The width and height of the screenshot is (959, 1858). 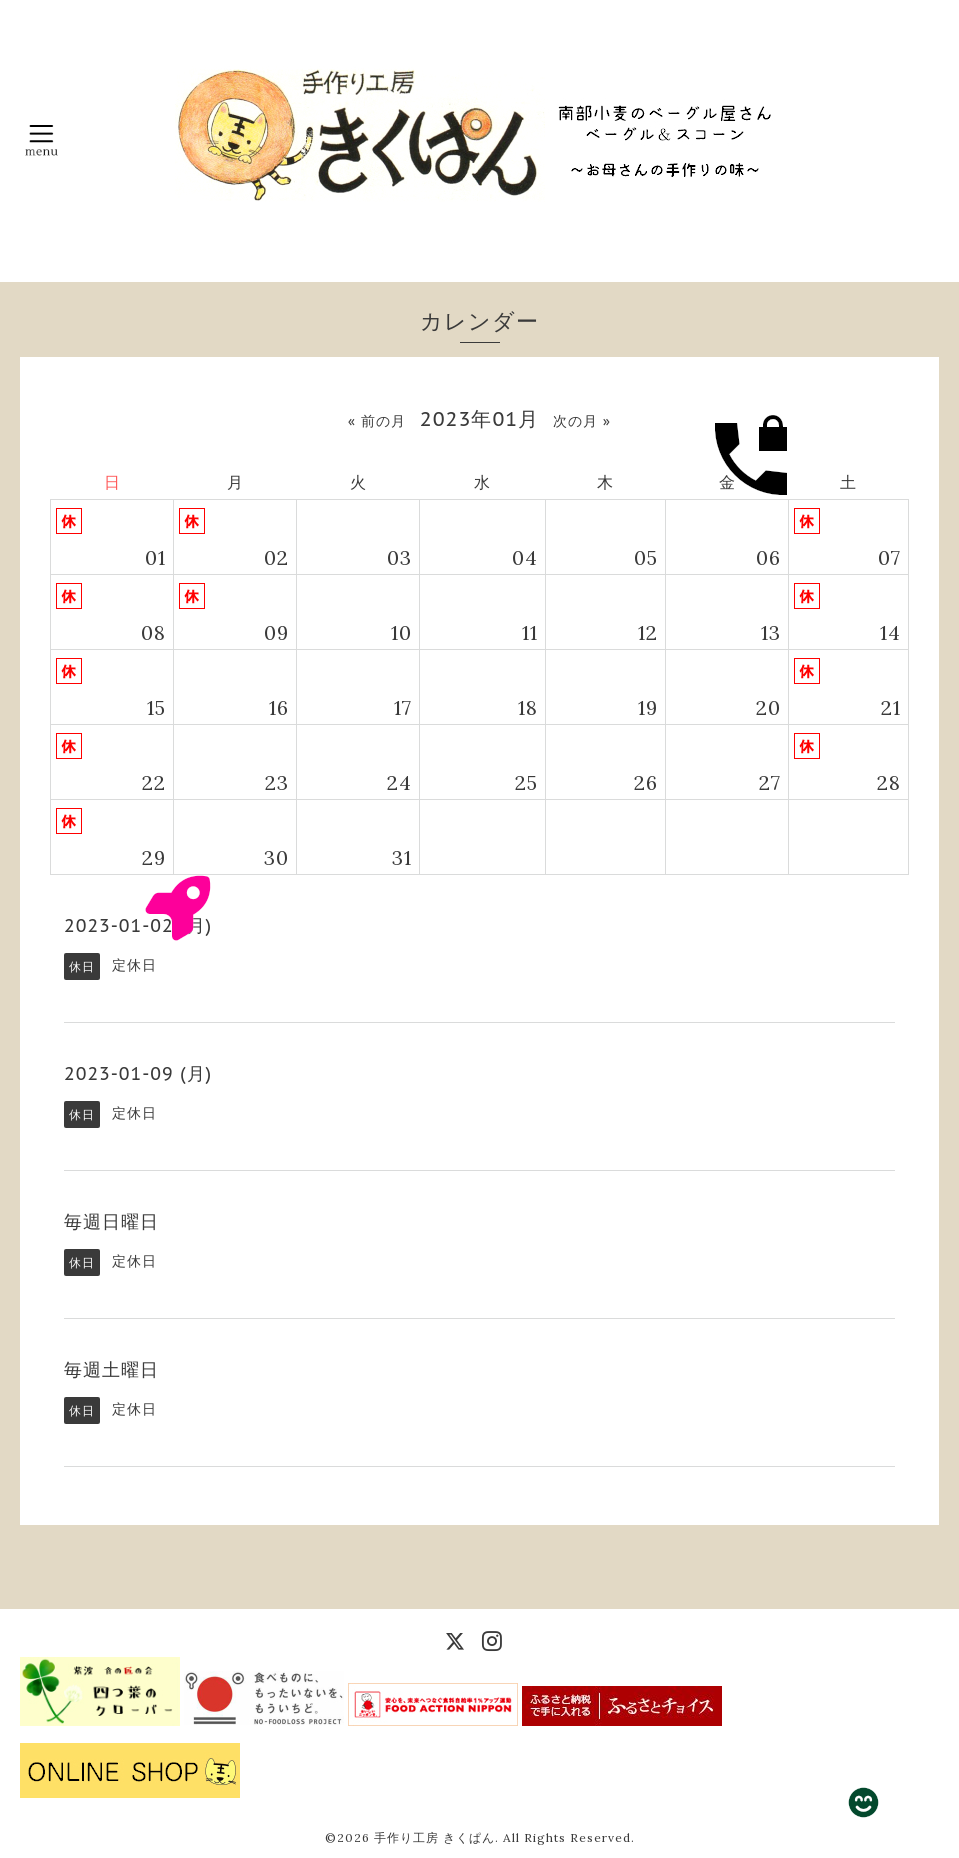 I want to click on launch or deploy an application, so click(x=180, y=905).